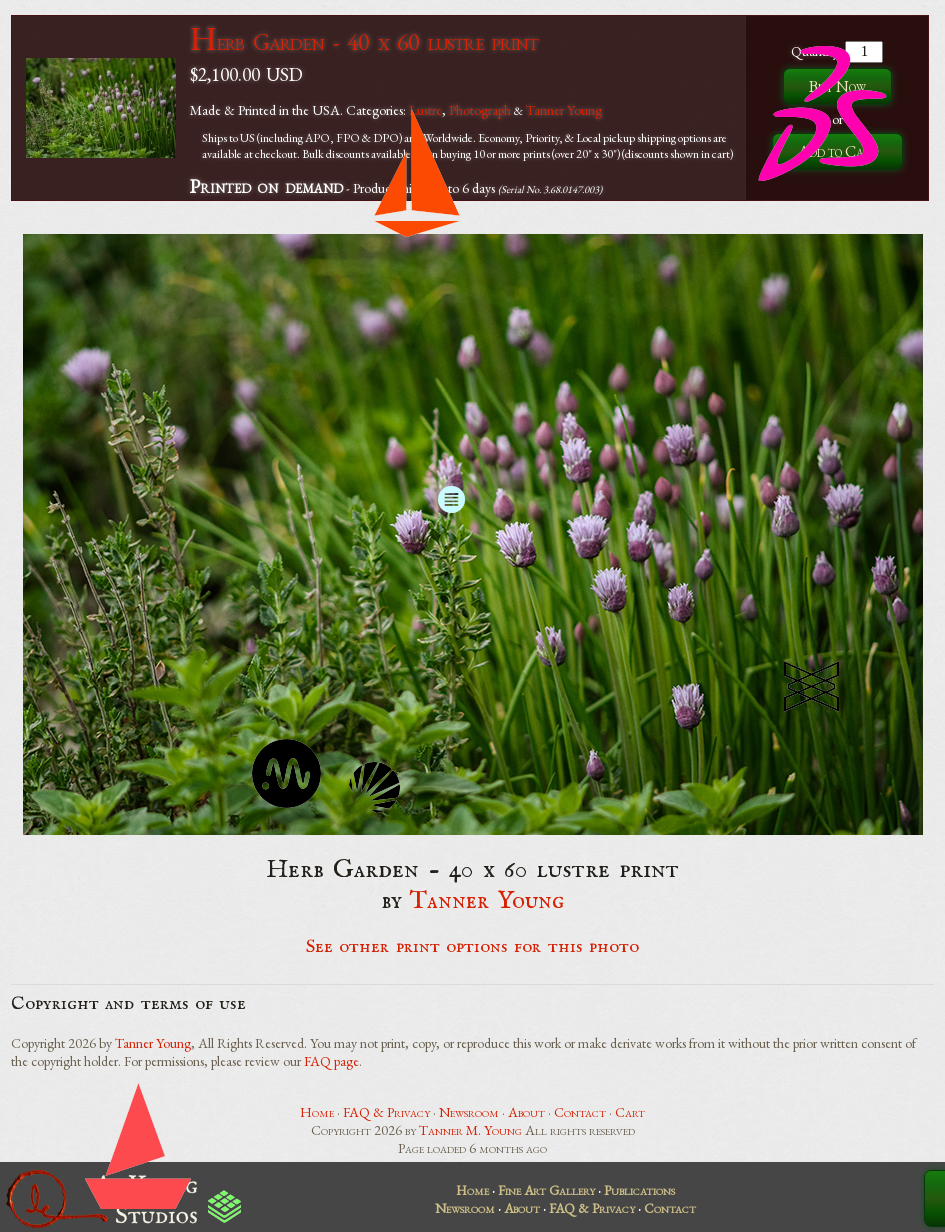 The height and width of the screenshot is (1232, 945). What do you see at coordinates (224, 1206) in the screenshot?
I see `open torizon platform dashboard` at bounding box center [224, 1206].